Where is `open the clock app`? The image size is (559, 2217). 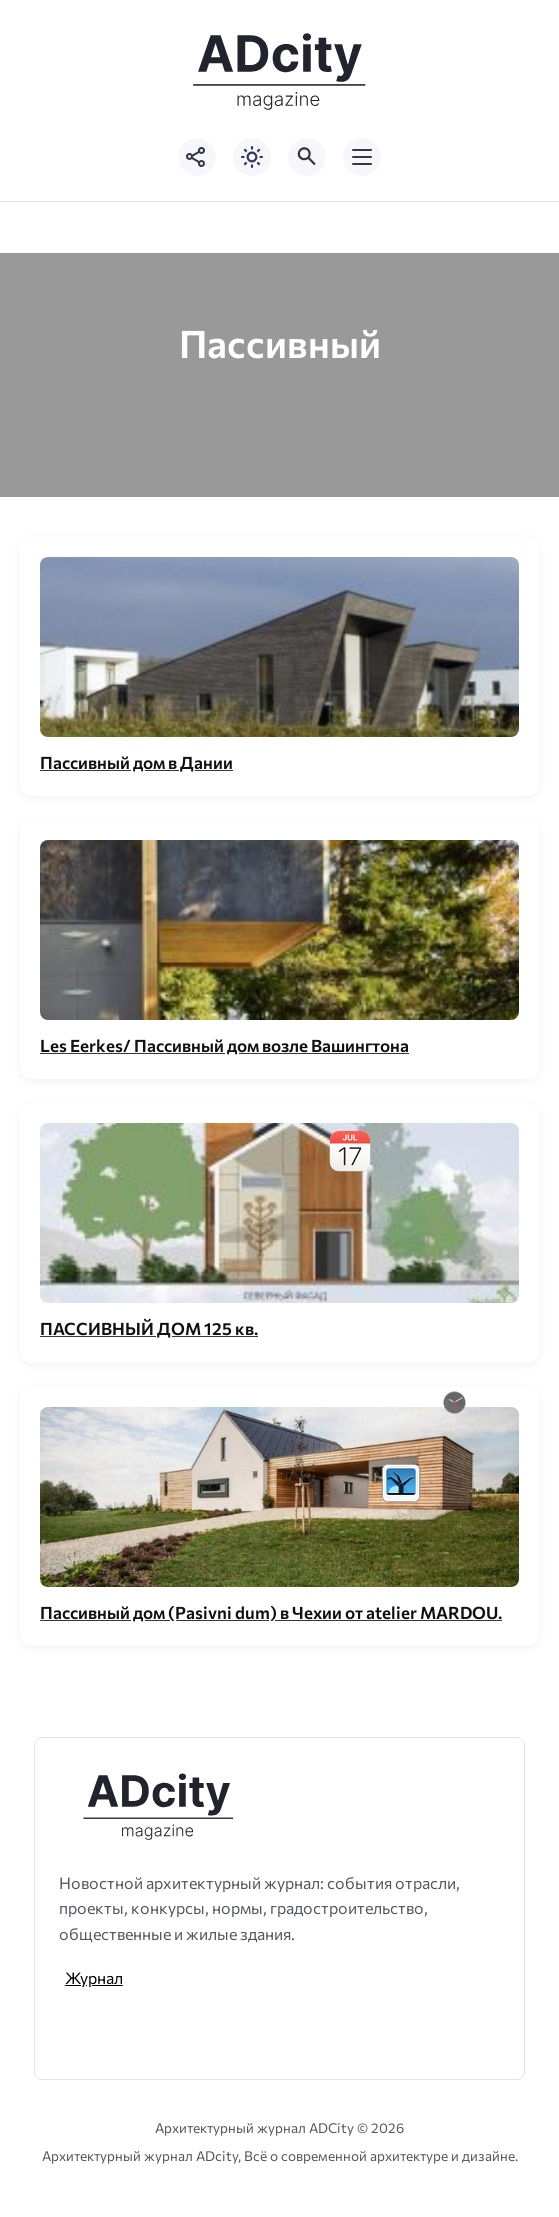
open the clock app is located at coordinates (454, 1402).